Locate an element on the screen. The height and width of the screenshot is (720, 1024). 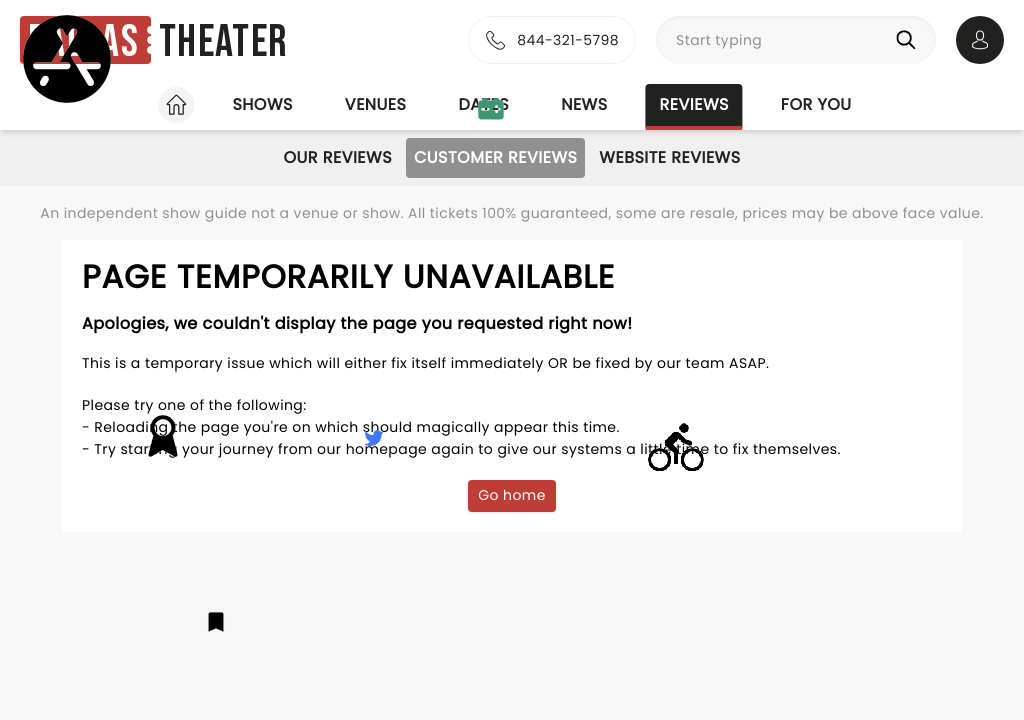
get cycling directions is located at coordinates (676, 448).